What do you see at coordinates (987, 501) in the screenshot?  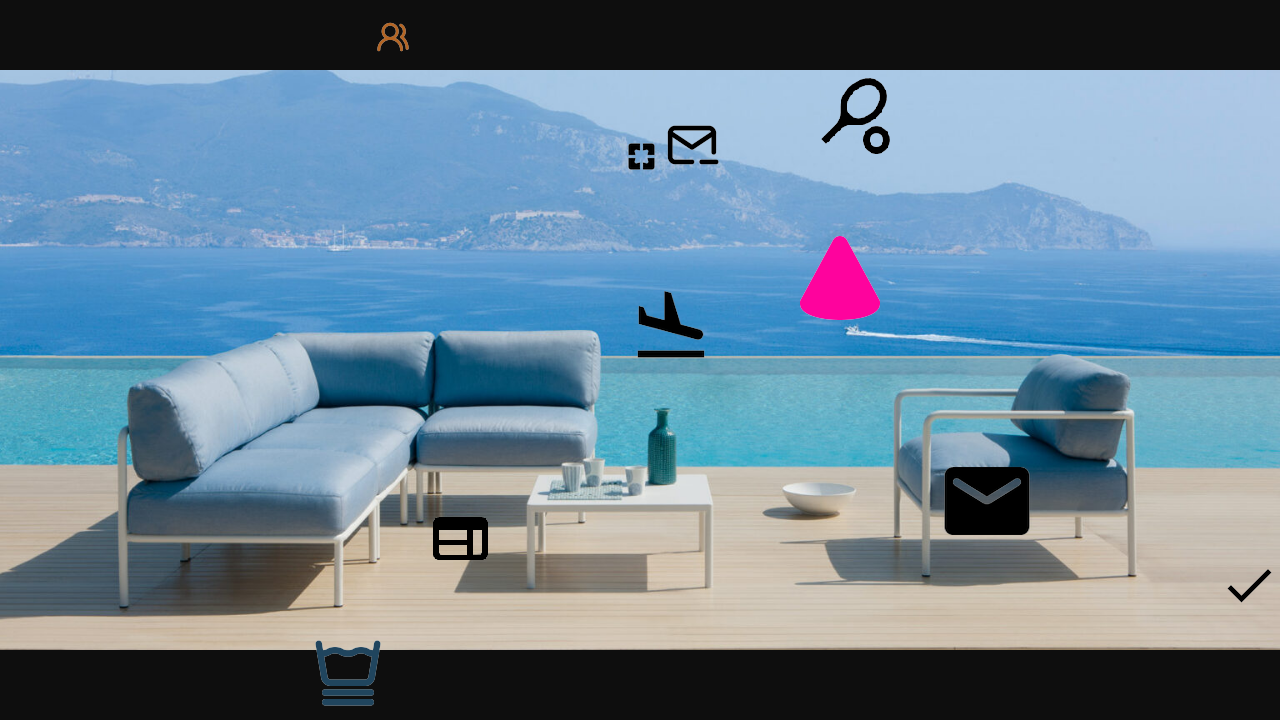 I see `open your inbox or email messages` at bounding box center [987, 501].